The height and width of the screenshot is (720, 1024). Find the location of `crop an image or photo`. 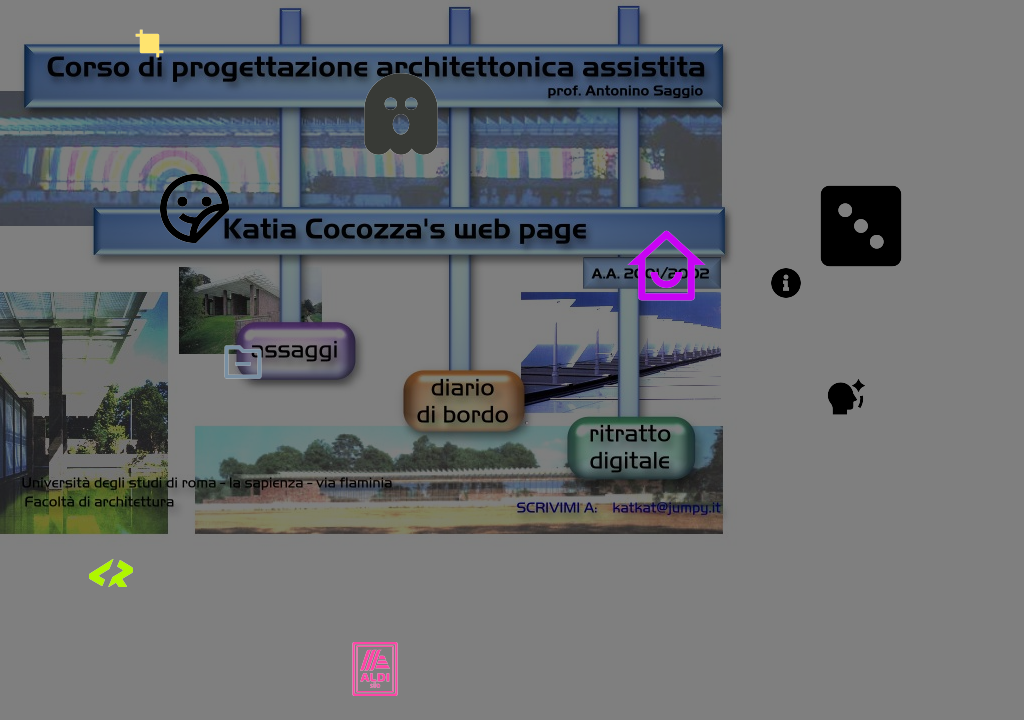

crop an image or photo is located at coordinates (149, 43).